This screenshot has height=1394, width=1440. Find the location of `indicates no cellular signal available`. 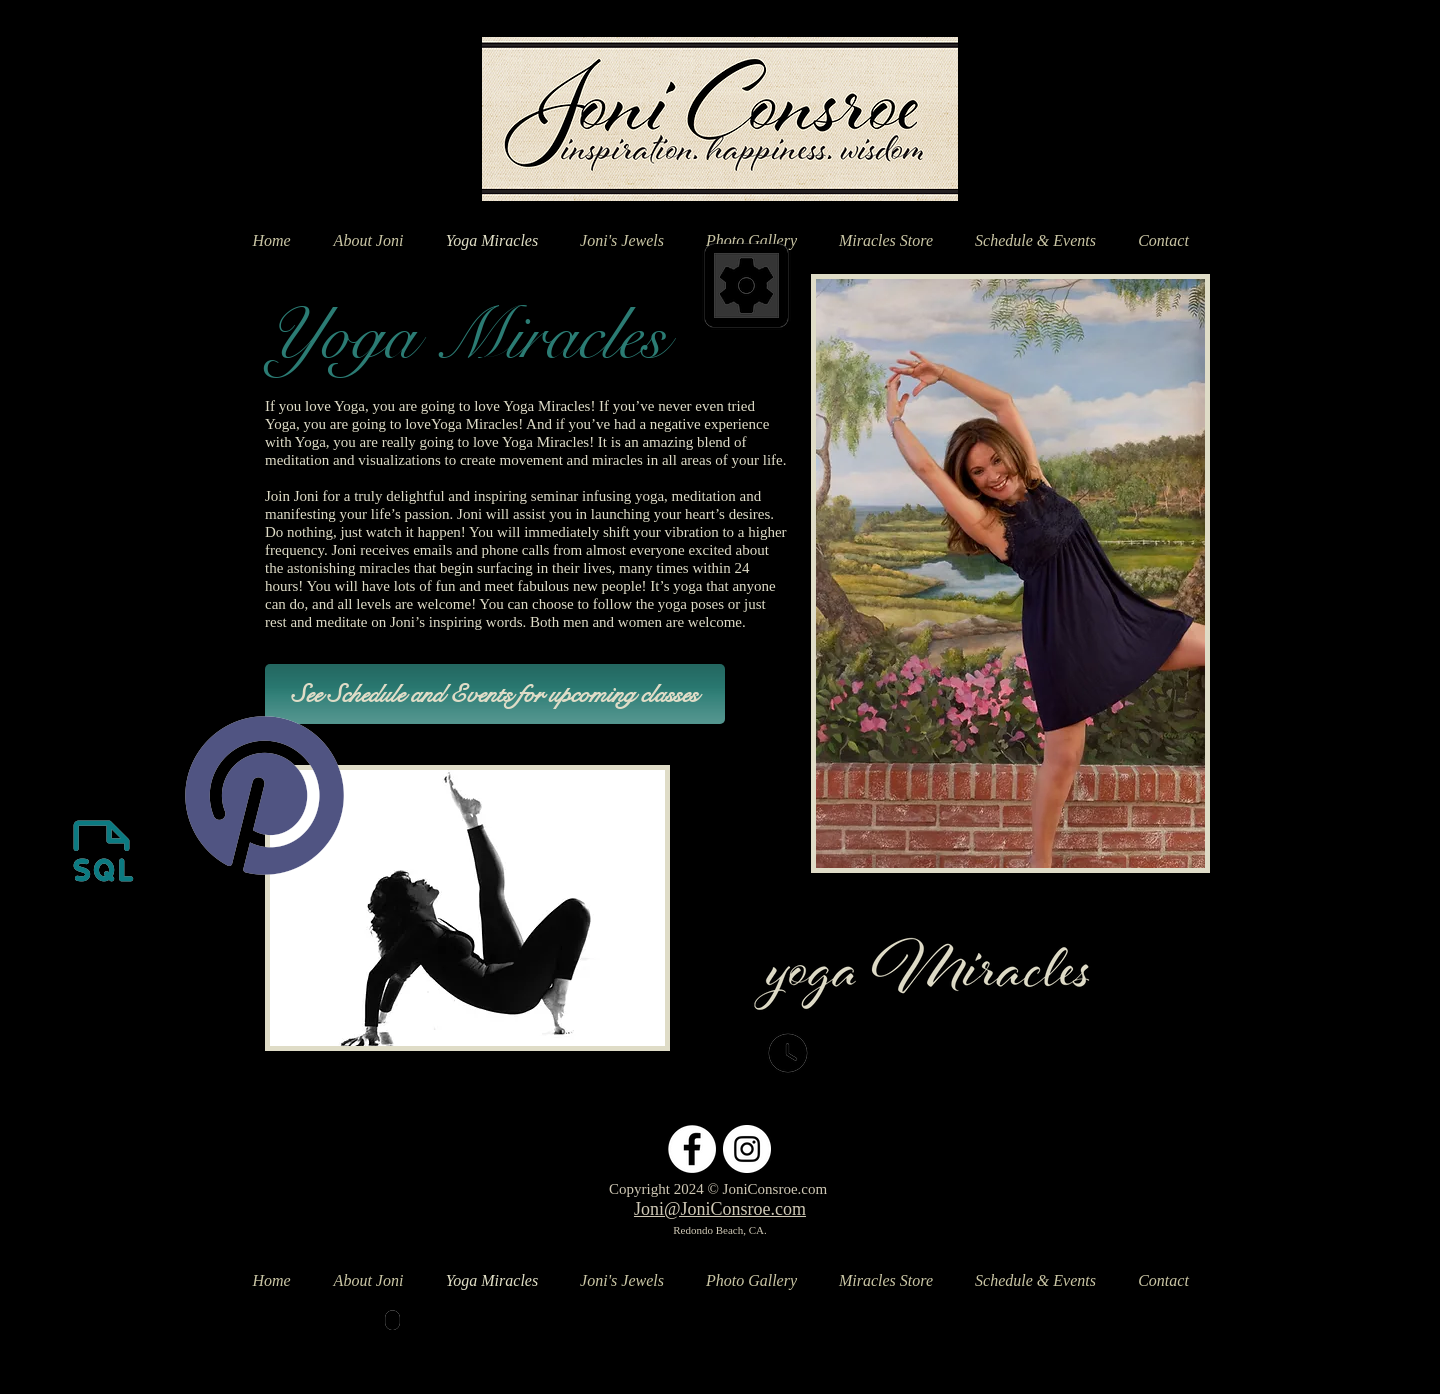

indicates no cellular signal available is located at coordinates (446, 1278).